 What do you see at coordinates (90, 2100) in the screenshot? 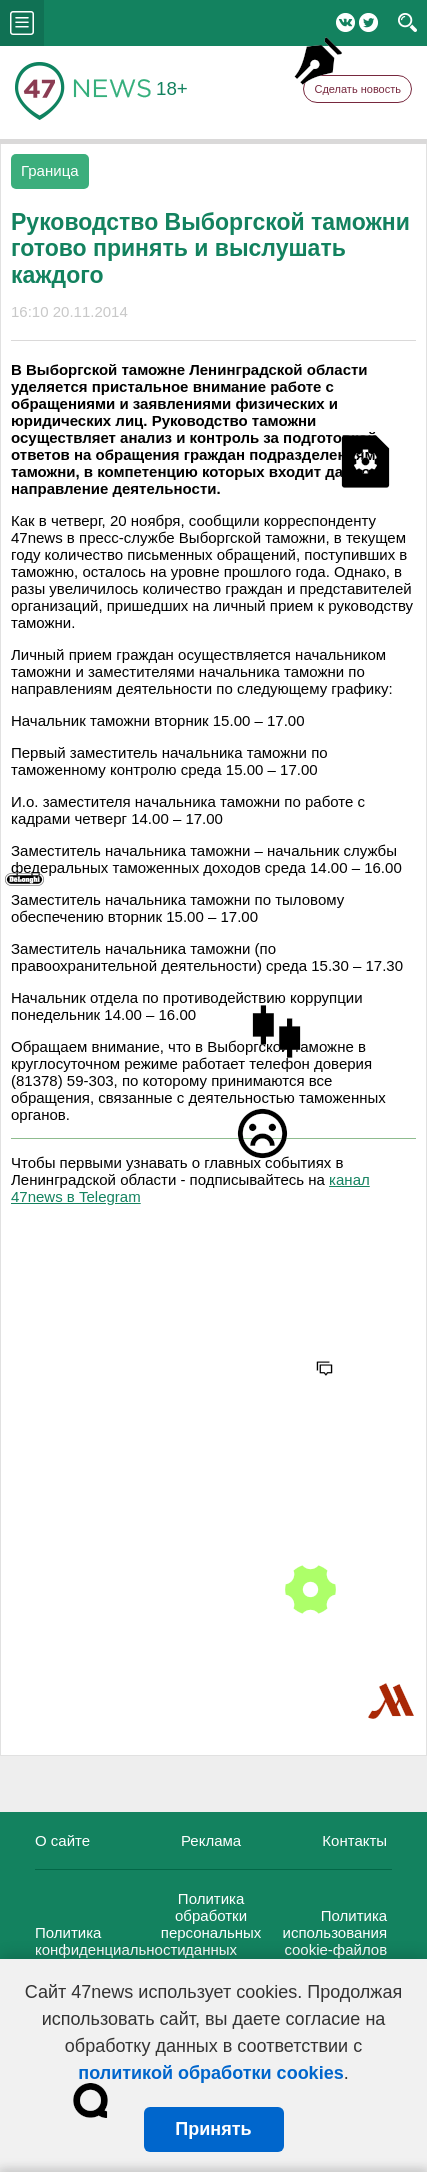
I see `open the Quizlet app` at bounding box center [90, 2100].